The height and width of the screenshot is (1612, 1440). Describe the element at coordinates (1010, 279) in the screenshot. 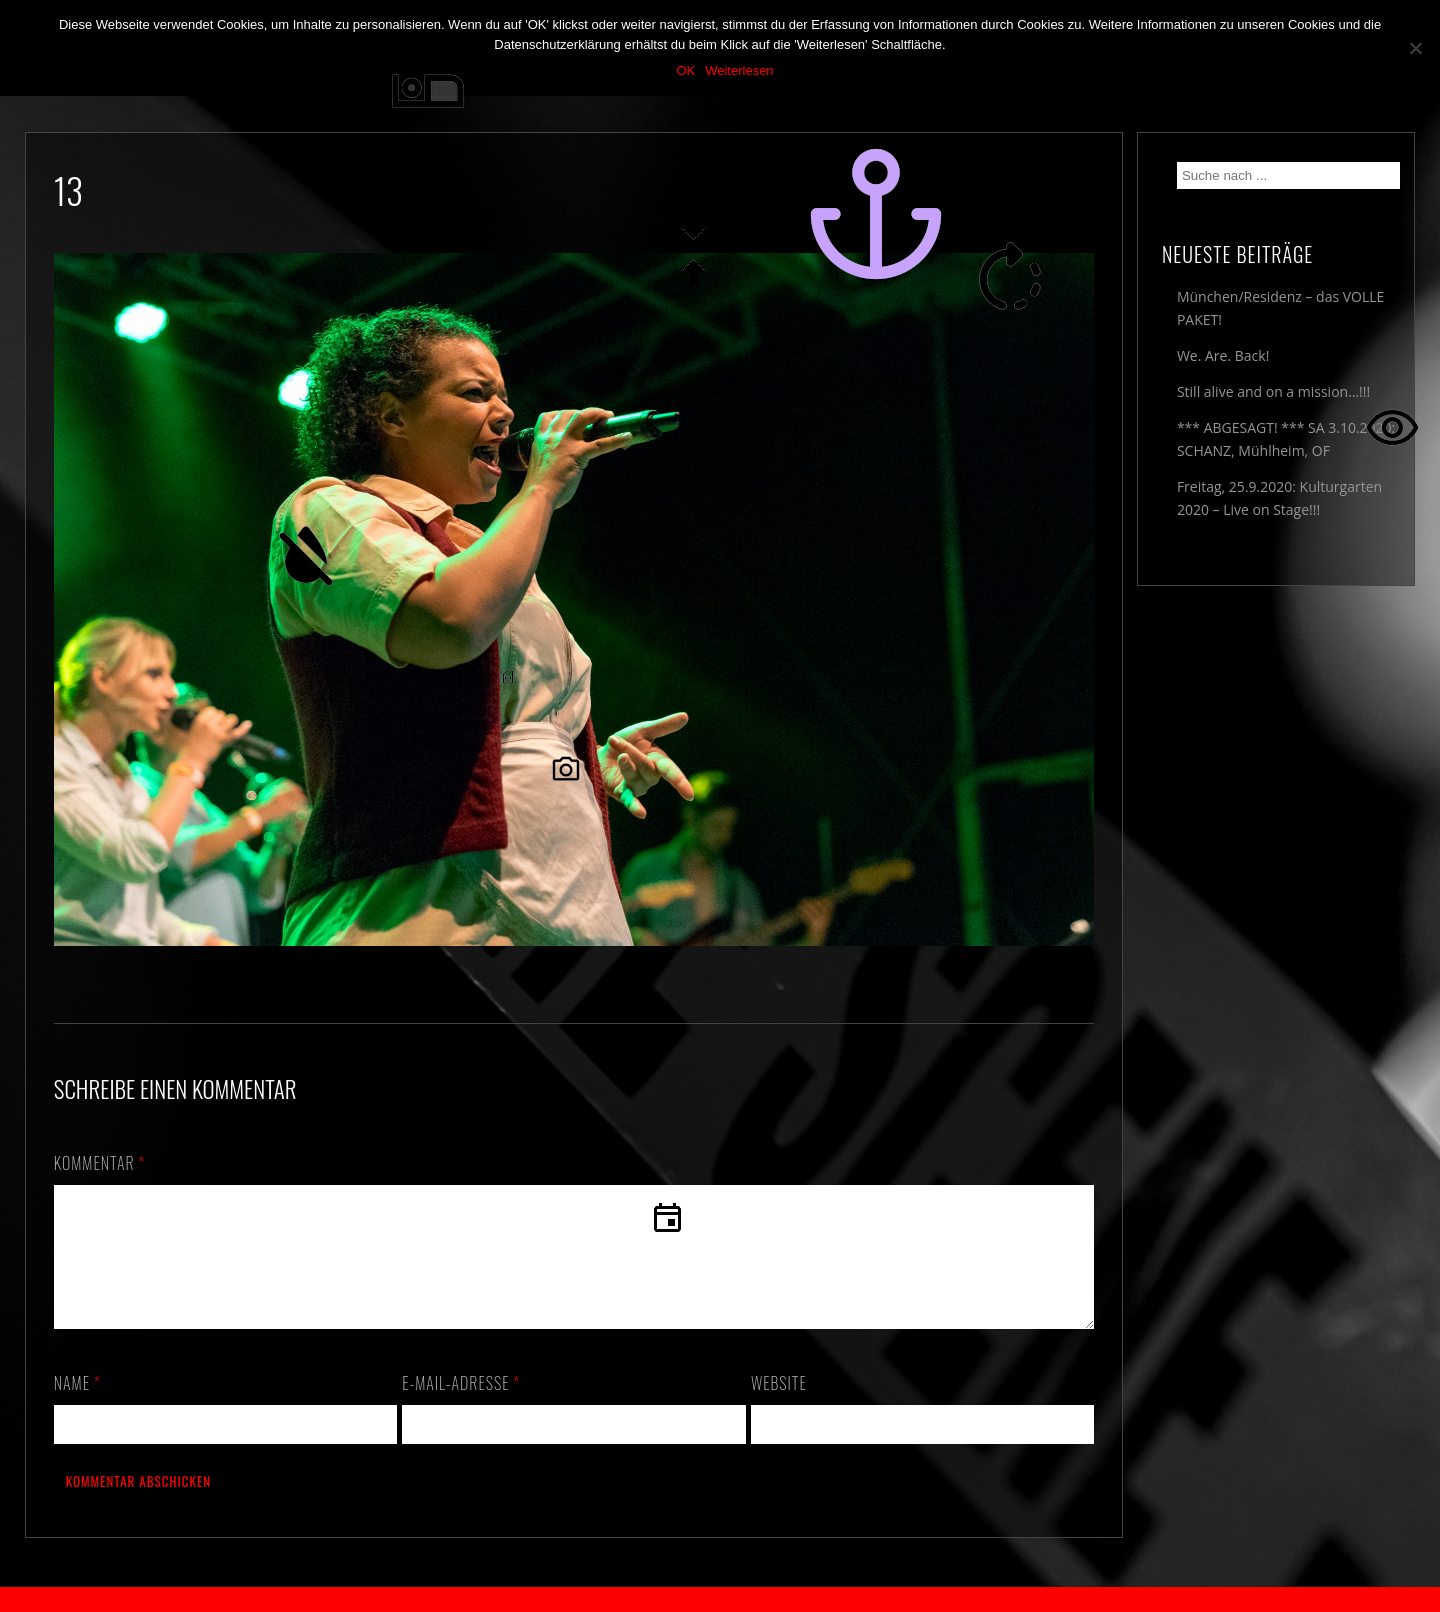

I see `rotate image clockwise` at that location.